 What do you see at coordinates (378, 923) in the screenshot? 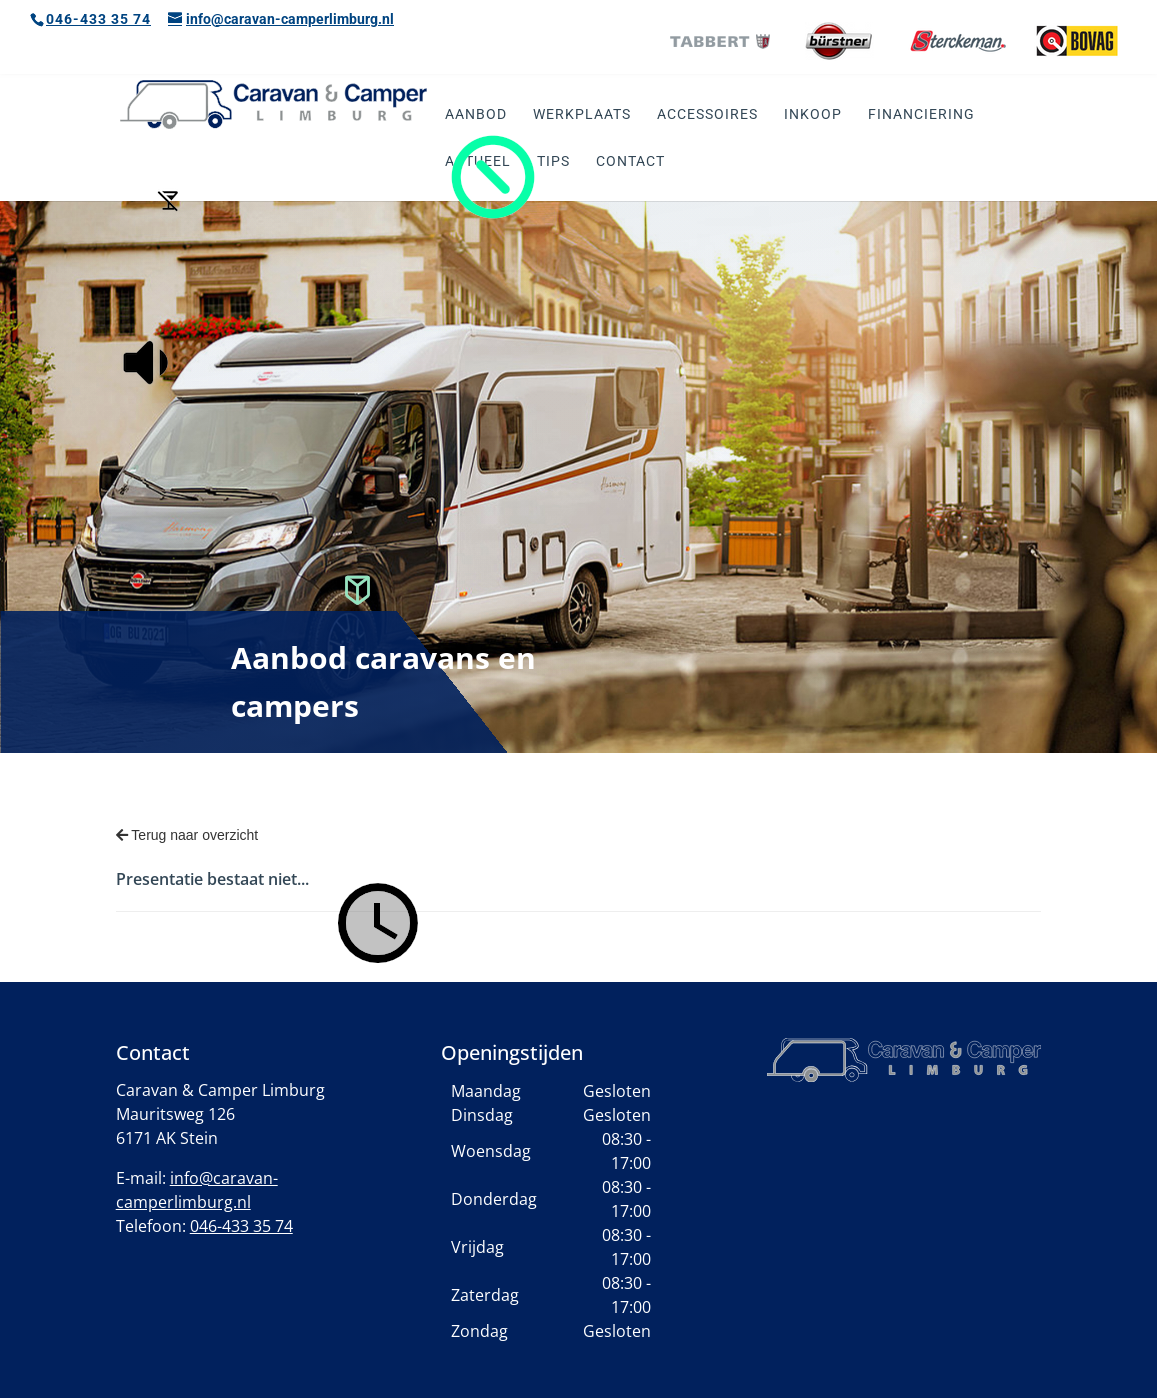
I see `view schedule or upcoming events` at bounding box center [378, 923].